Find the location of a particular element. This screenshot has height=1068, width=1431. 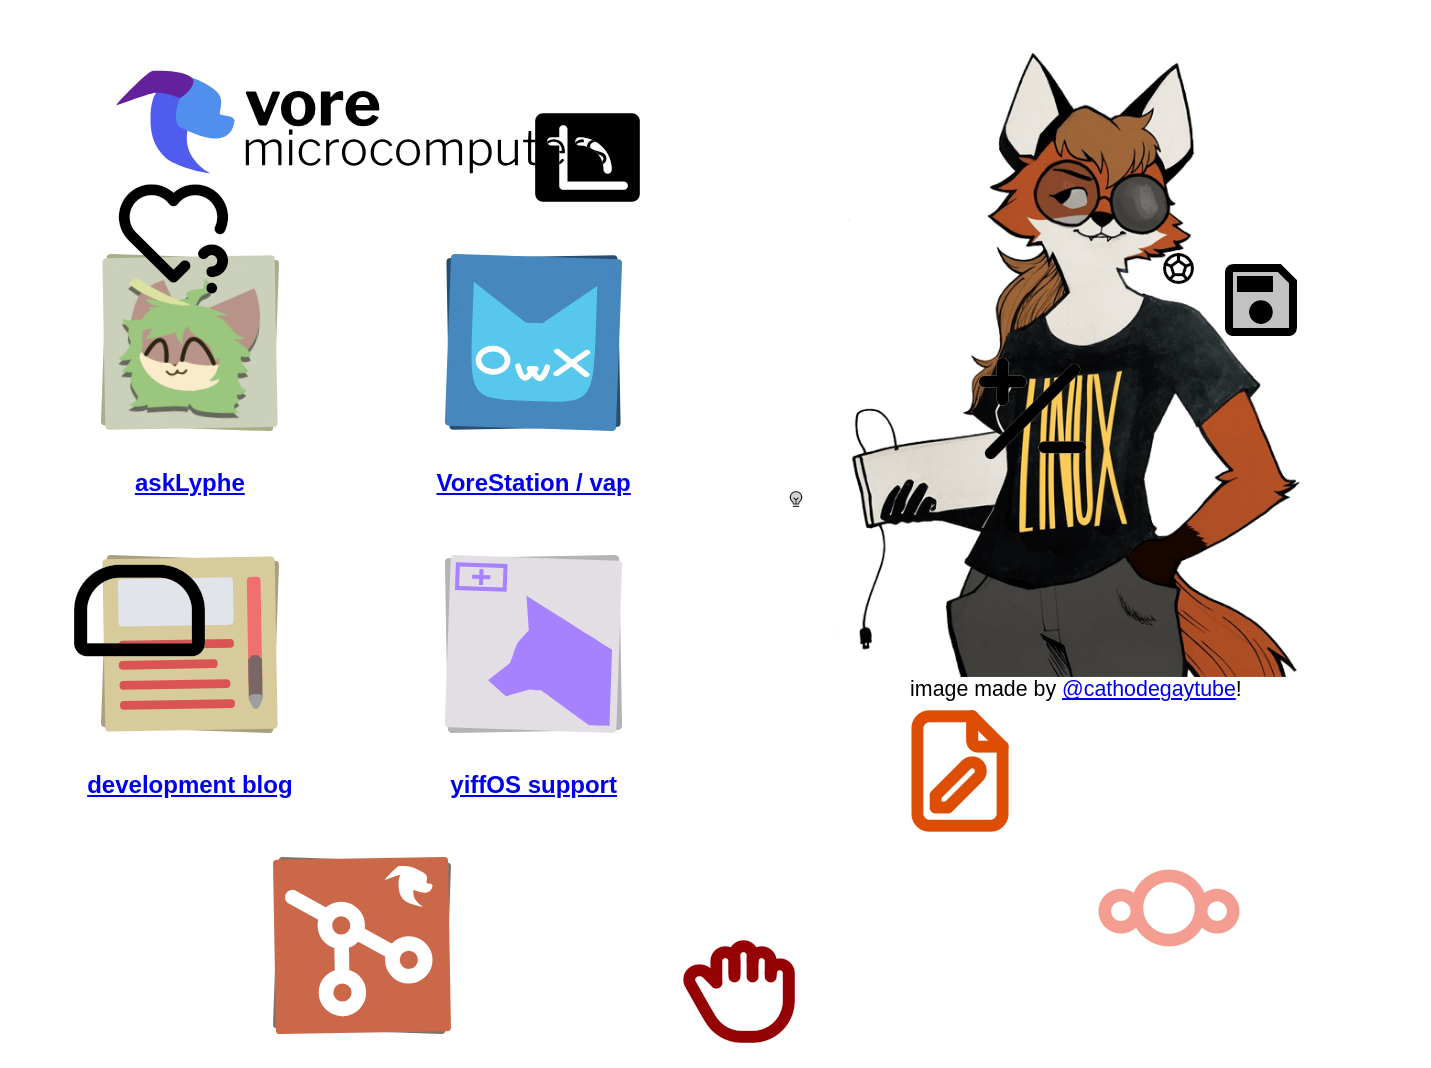

open nextcloud app is located at coordinates (1169, 908).